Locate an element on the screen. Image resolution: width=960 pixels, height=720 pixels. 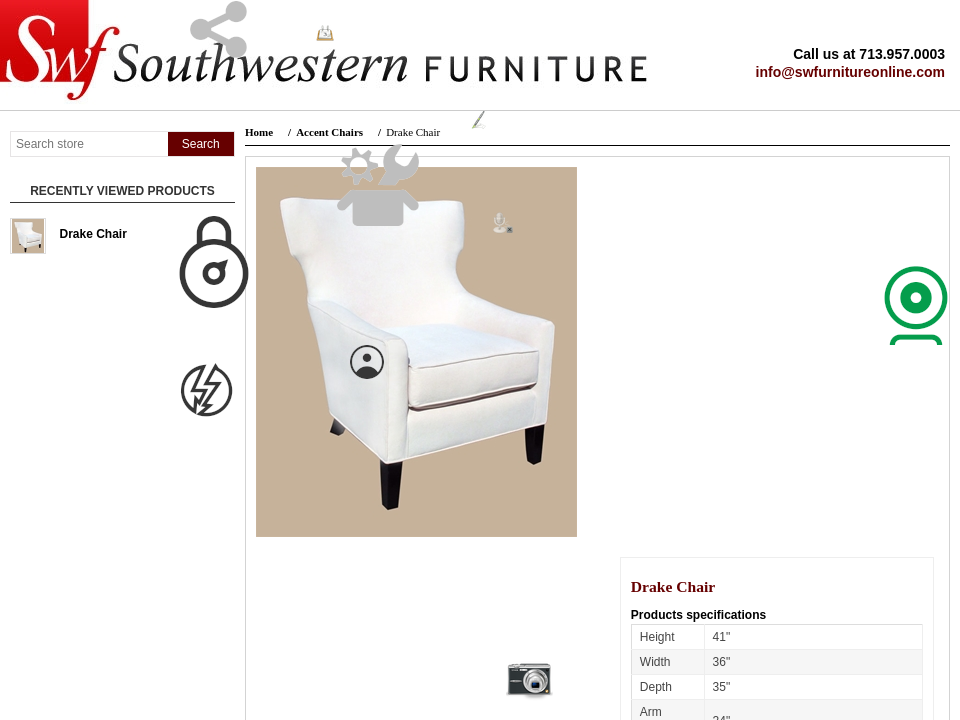
access thunderbolt port settings is located at coordinates (206, 390).